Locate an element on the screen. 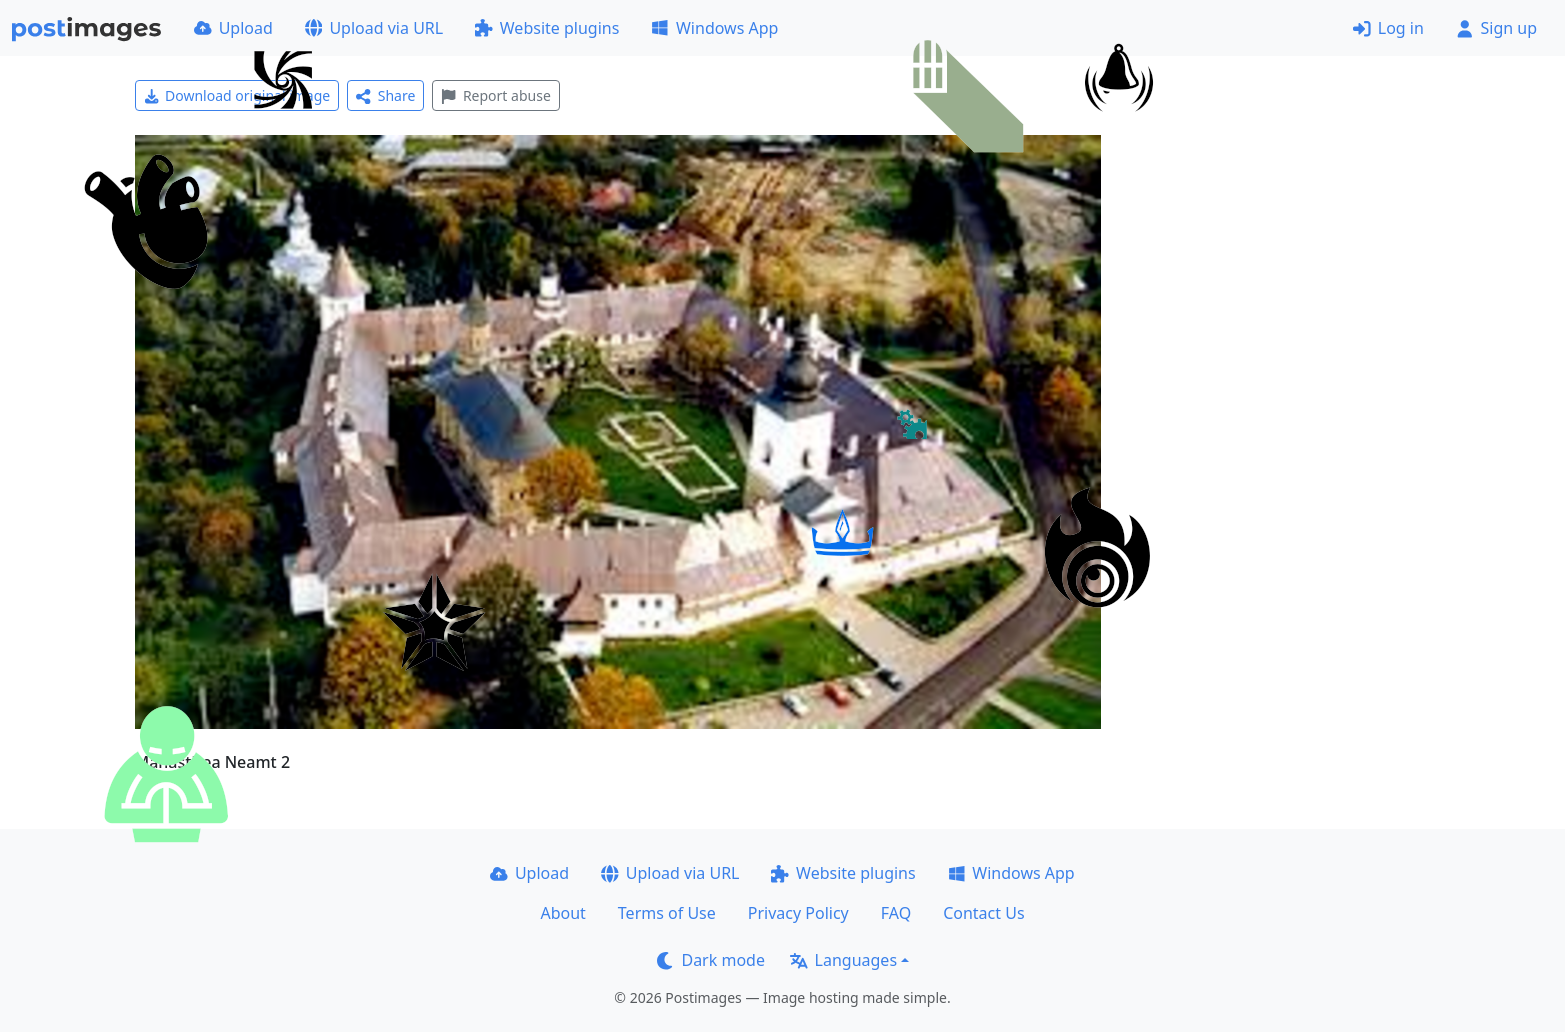 The image size is (1565, 1032). access prayer or meditation features is located at coordinates (165, 774).